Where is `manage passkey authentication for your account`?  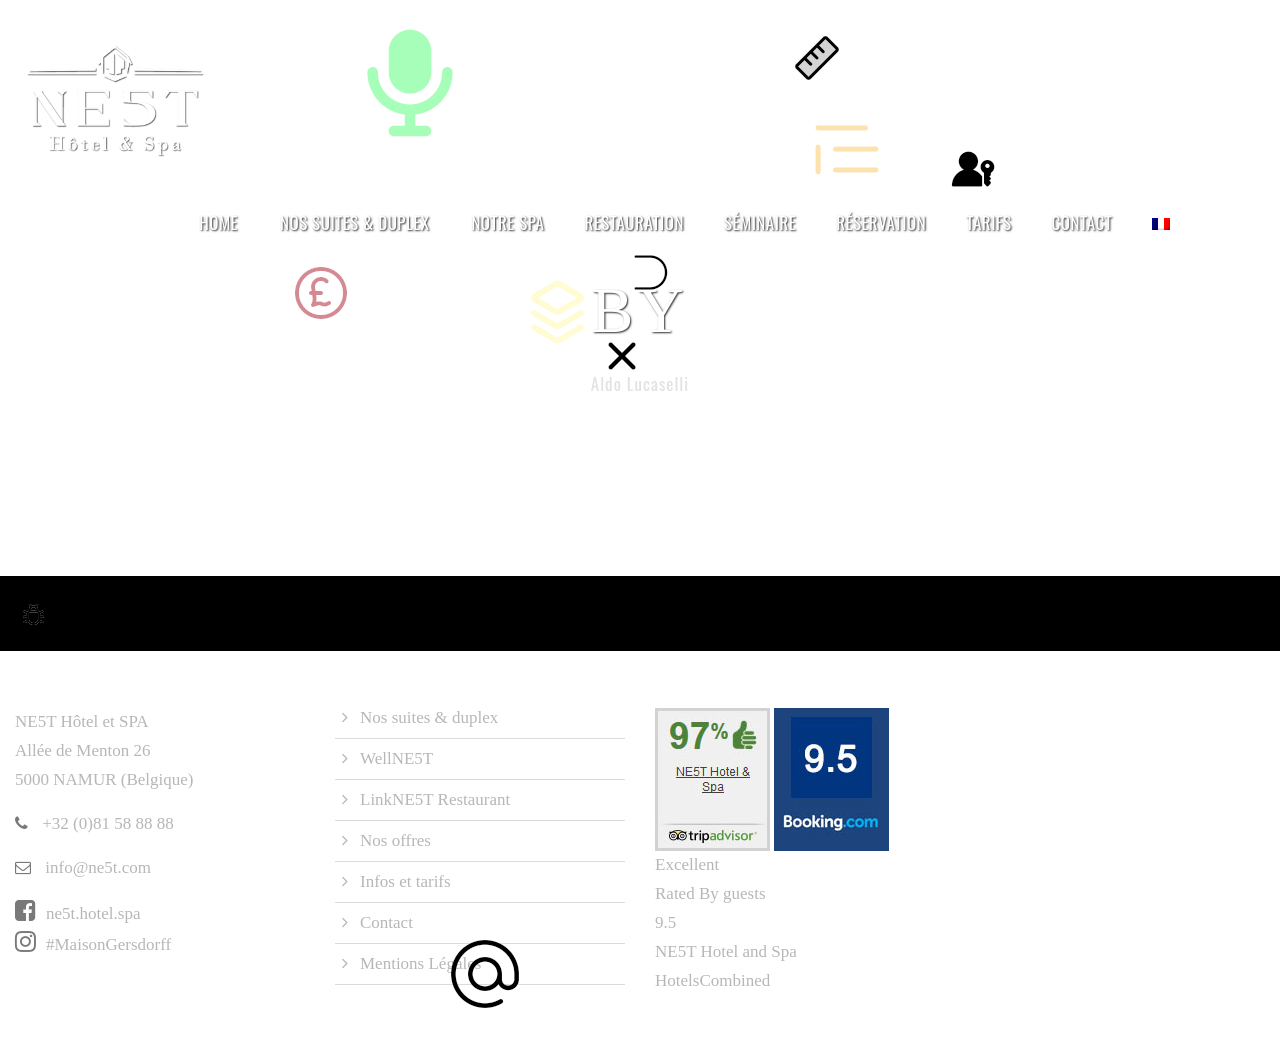 manage passkey authentication for your account is located at coordinates (973, 170).